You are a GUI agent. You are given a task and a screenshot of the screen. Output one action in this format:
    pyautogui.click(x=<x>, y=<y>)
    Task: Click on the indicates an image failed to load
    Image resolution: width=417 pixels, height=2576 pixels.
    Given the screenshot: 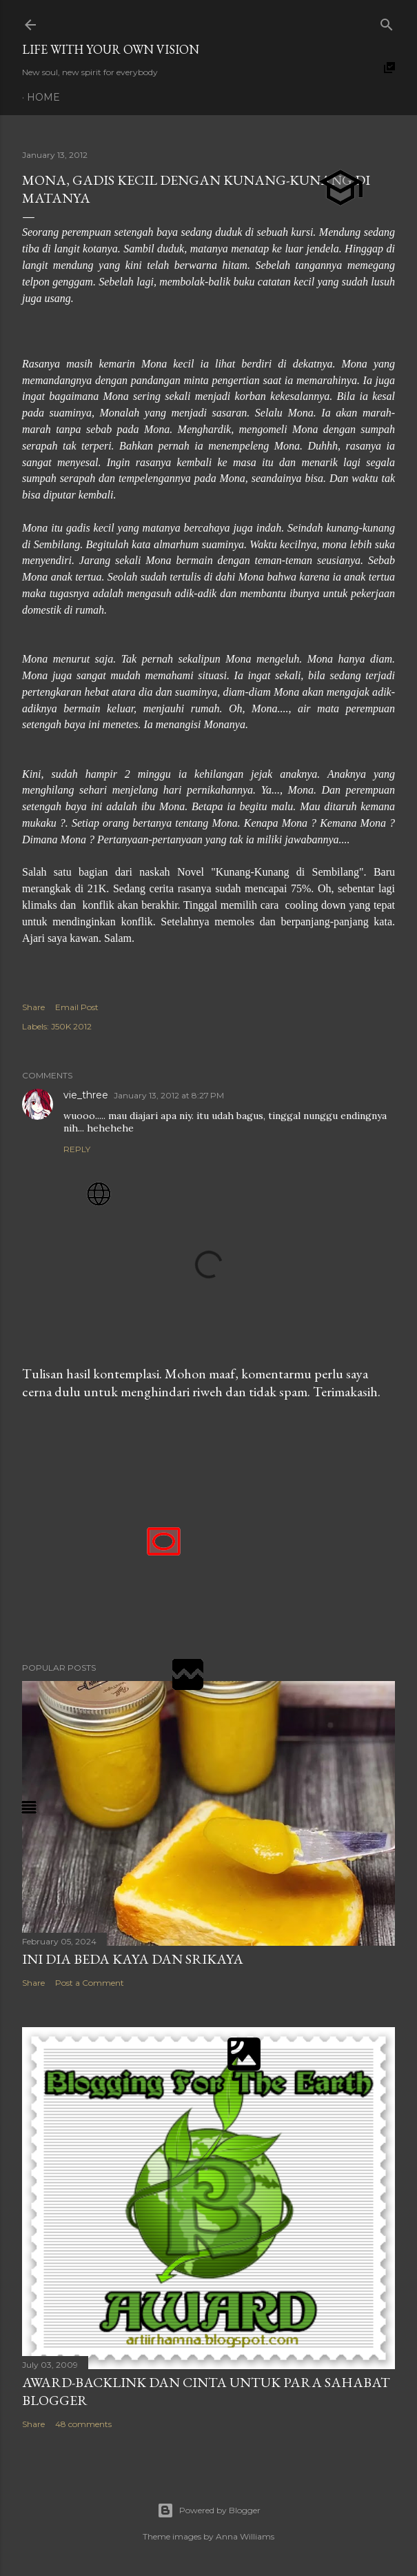 What is the action you would take?
    pyautogui.click(x=187, y=1674)
    